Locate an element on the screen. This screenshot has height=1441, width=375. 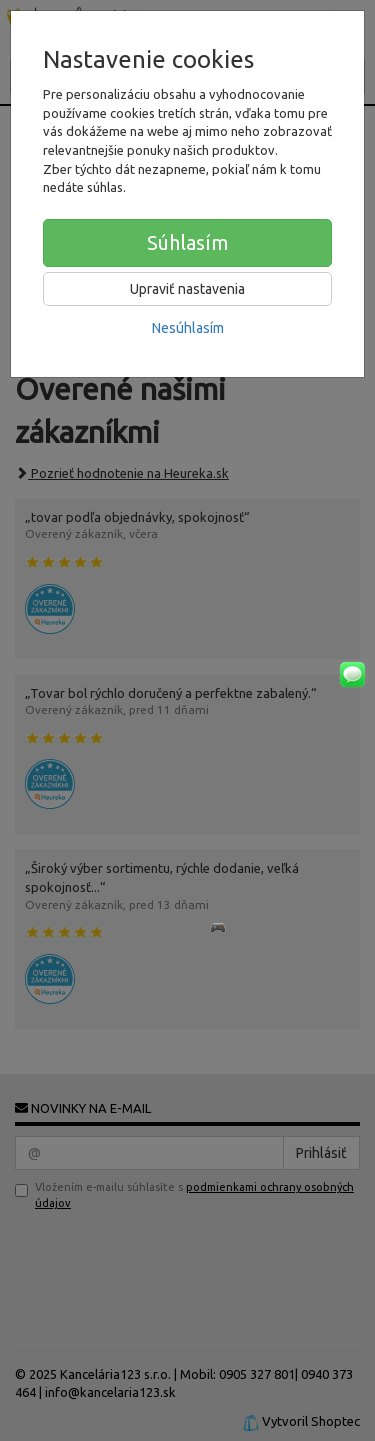
open the messages app is located at coordinates (352, 674).